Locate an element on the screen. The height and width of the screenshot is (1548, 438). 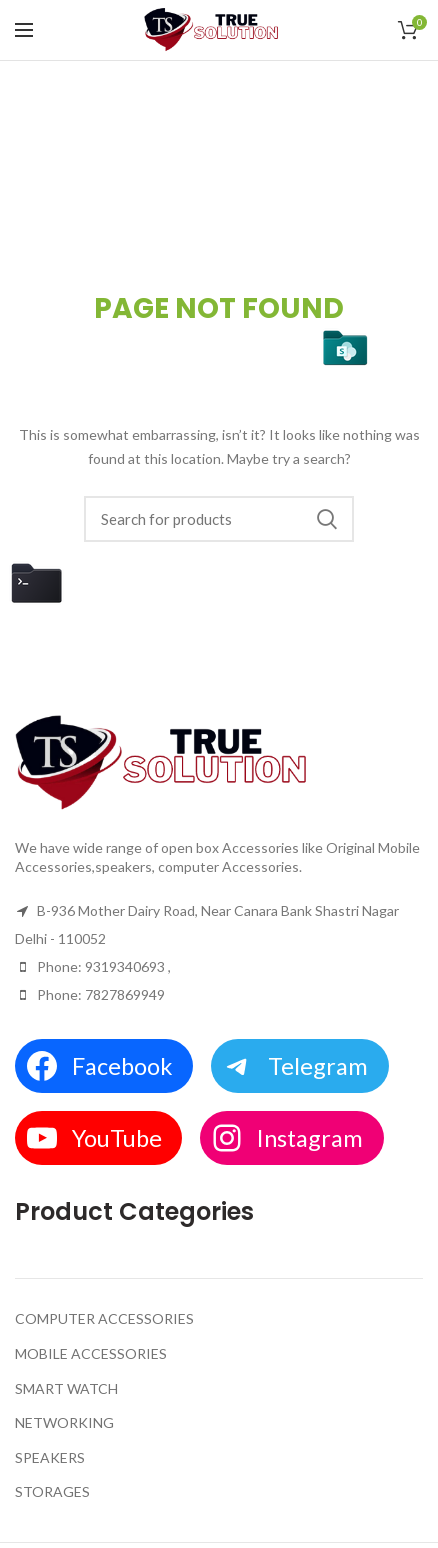
open terminal or command line scripts folder is located at coordinates (36, 584).